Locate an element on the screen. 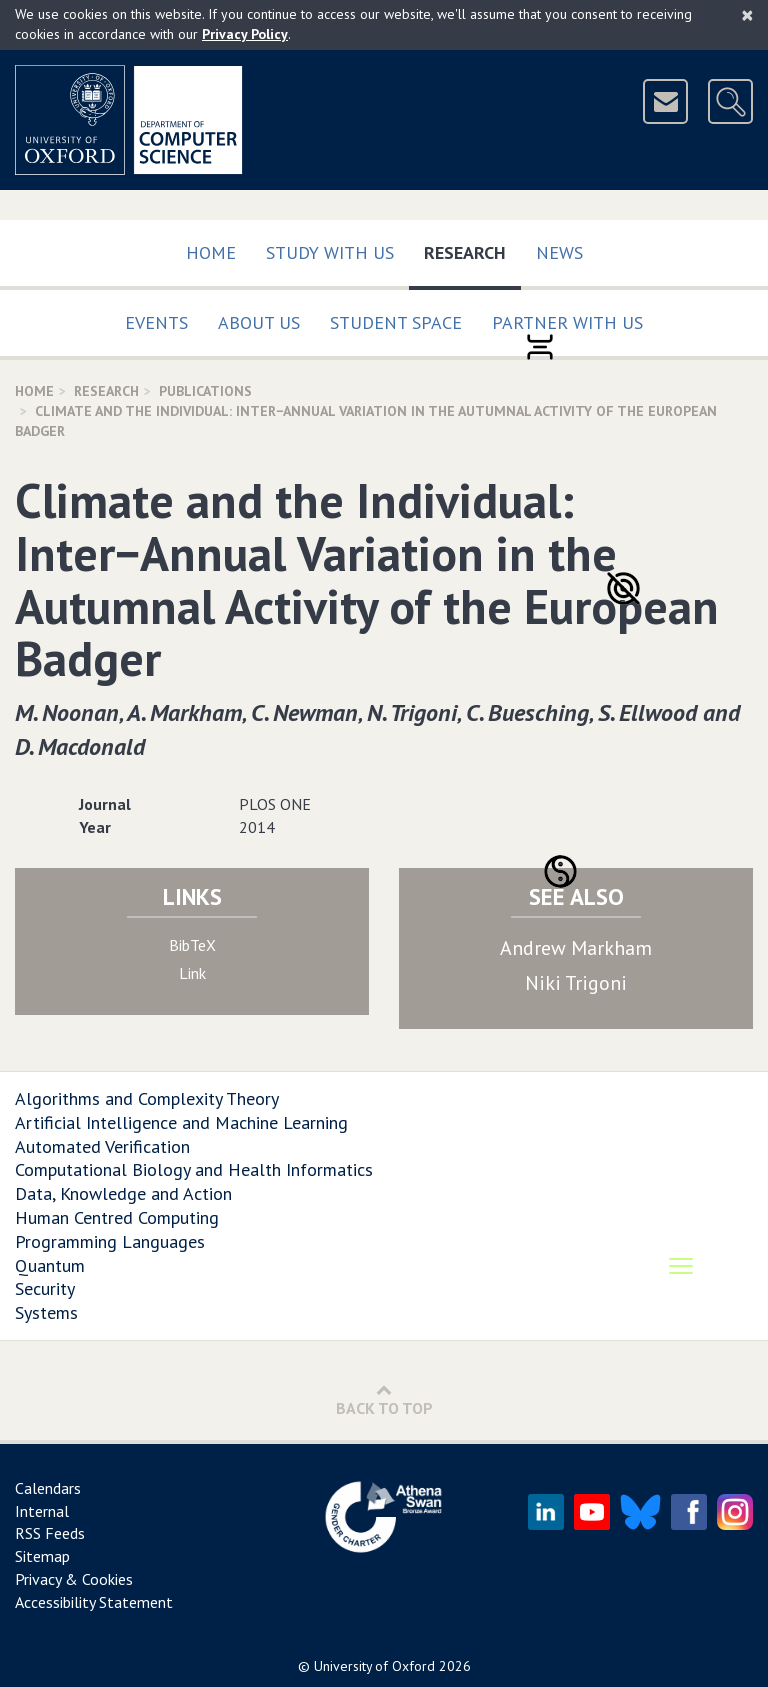 This screenshot has width=768, height=1687. adjust vertical spacing between elements is located at coordinates (540, 347).